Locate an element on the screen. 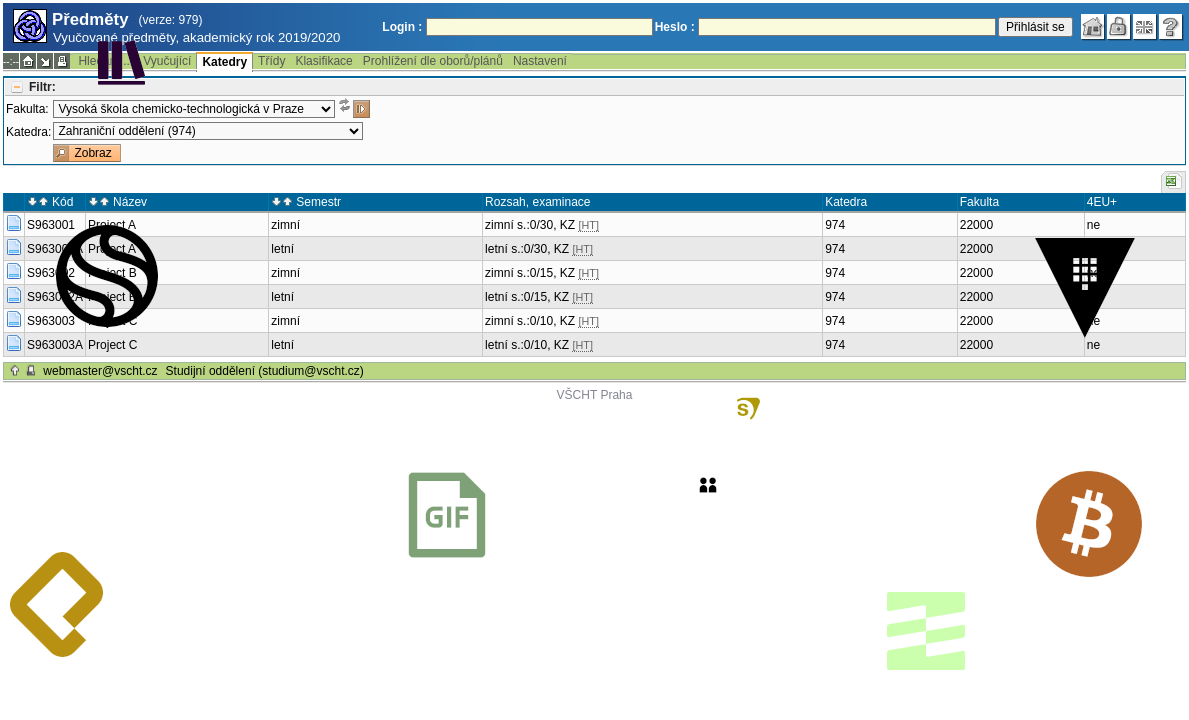 The image size is (1189, 720). open the StoryGraph app is located at coordinates (121, 62).